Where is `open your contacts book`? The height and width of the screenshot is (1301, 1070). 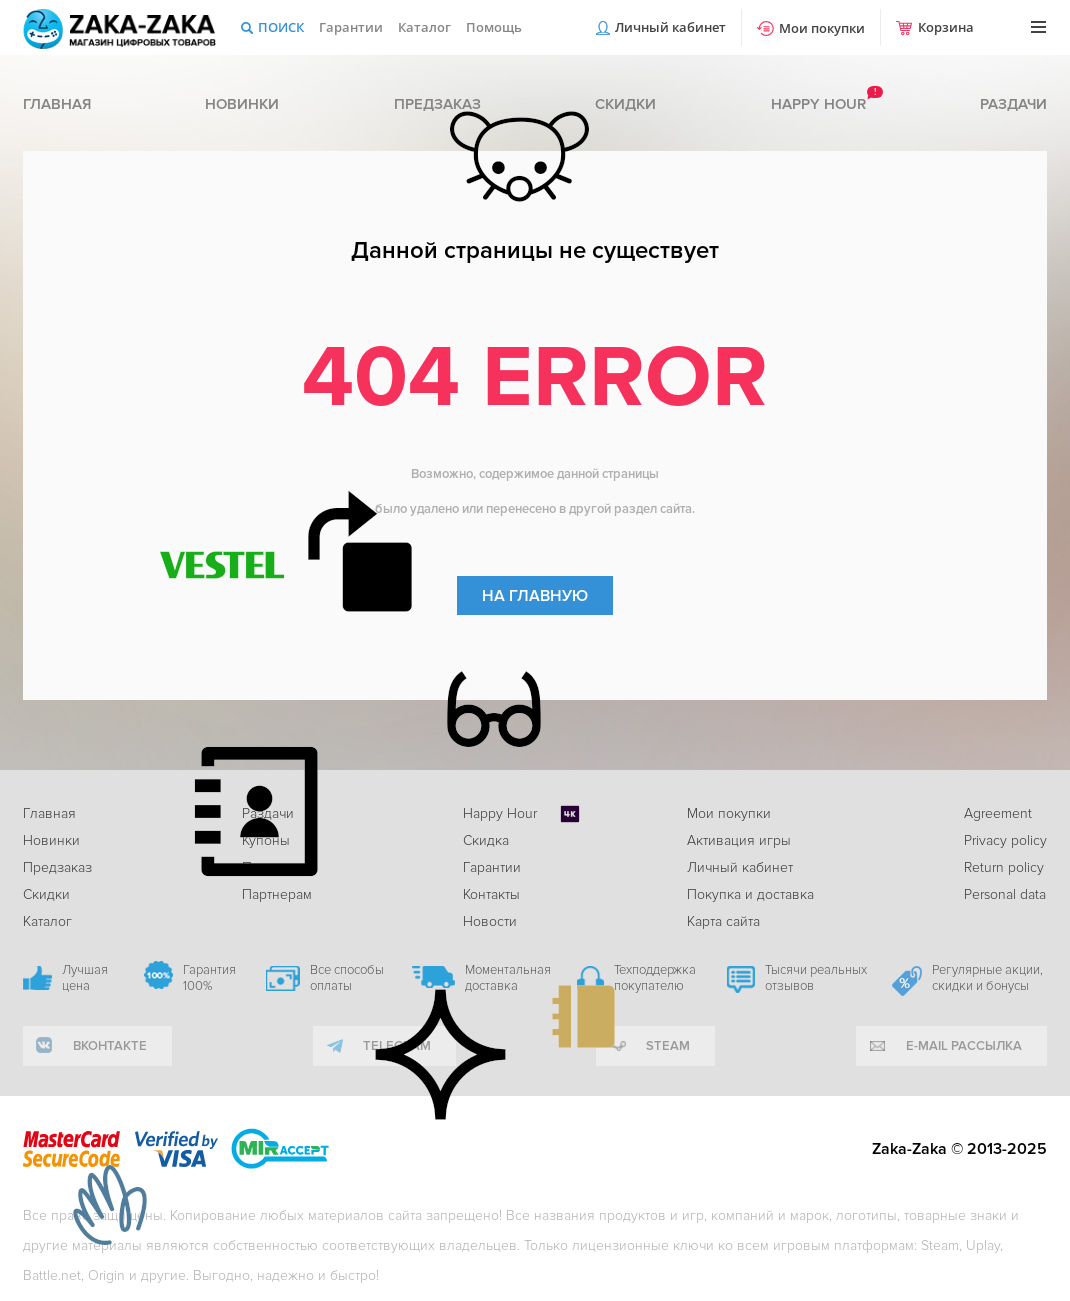
open your contacts book is located at coordinates (259, 811).